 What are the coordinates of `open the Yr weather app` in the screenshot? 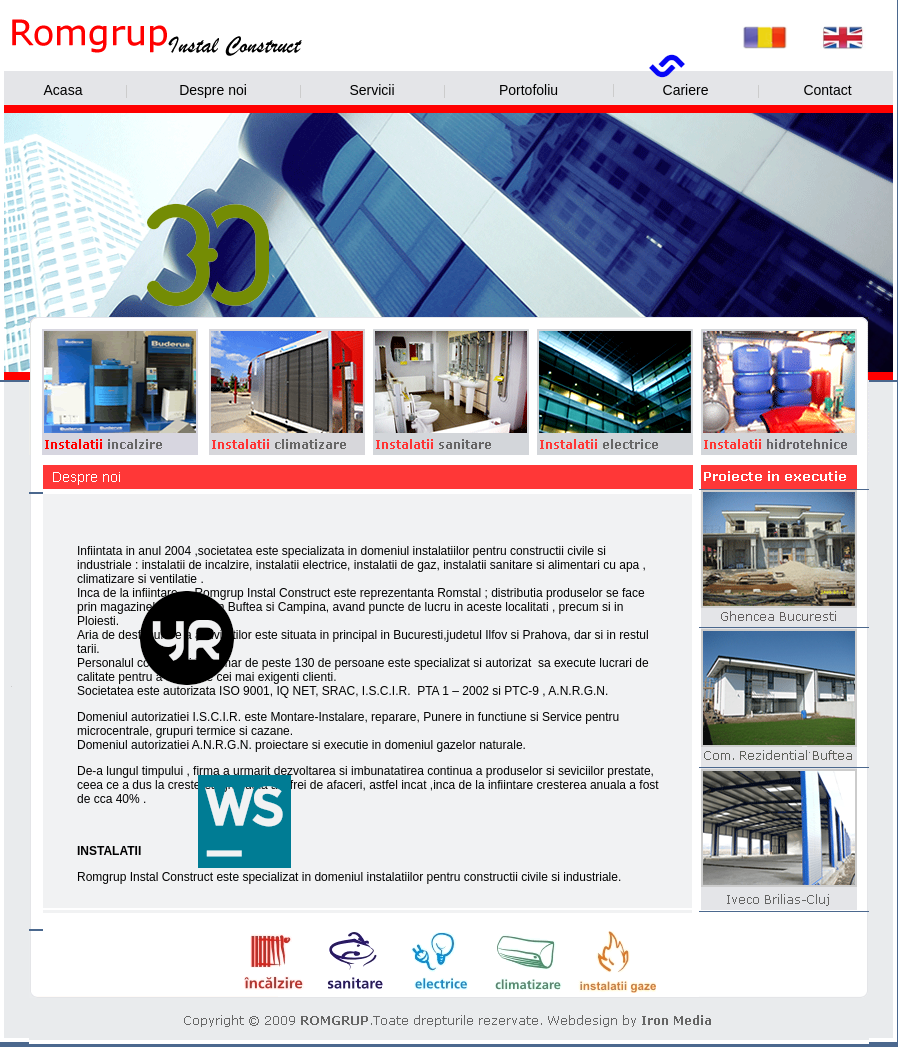 It's located at (187, 638).